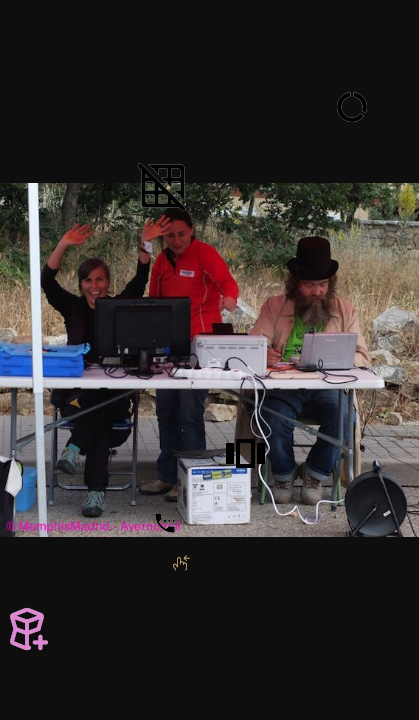  I want to click on access phone or call settings, so click(165, 523).